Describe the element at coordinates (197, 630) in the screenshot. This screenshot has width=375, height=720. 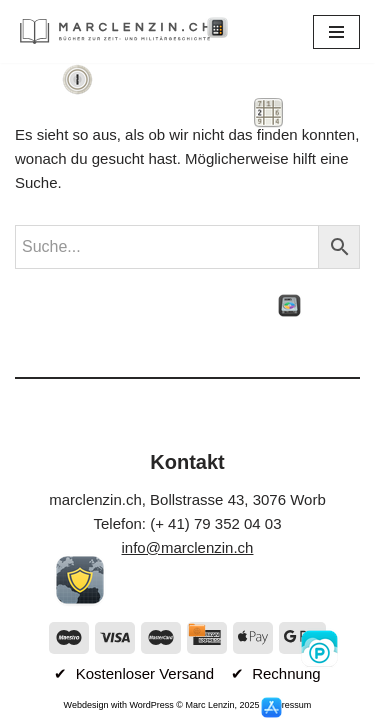
I see `open folder containing html or web files` at that location.